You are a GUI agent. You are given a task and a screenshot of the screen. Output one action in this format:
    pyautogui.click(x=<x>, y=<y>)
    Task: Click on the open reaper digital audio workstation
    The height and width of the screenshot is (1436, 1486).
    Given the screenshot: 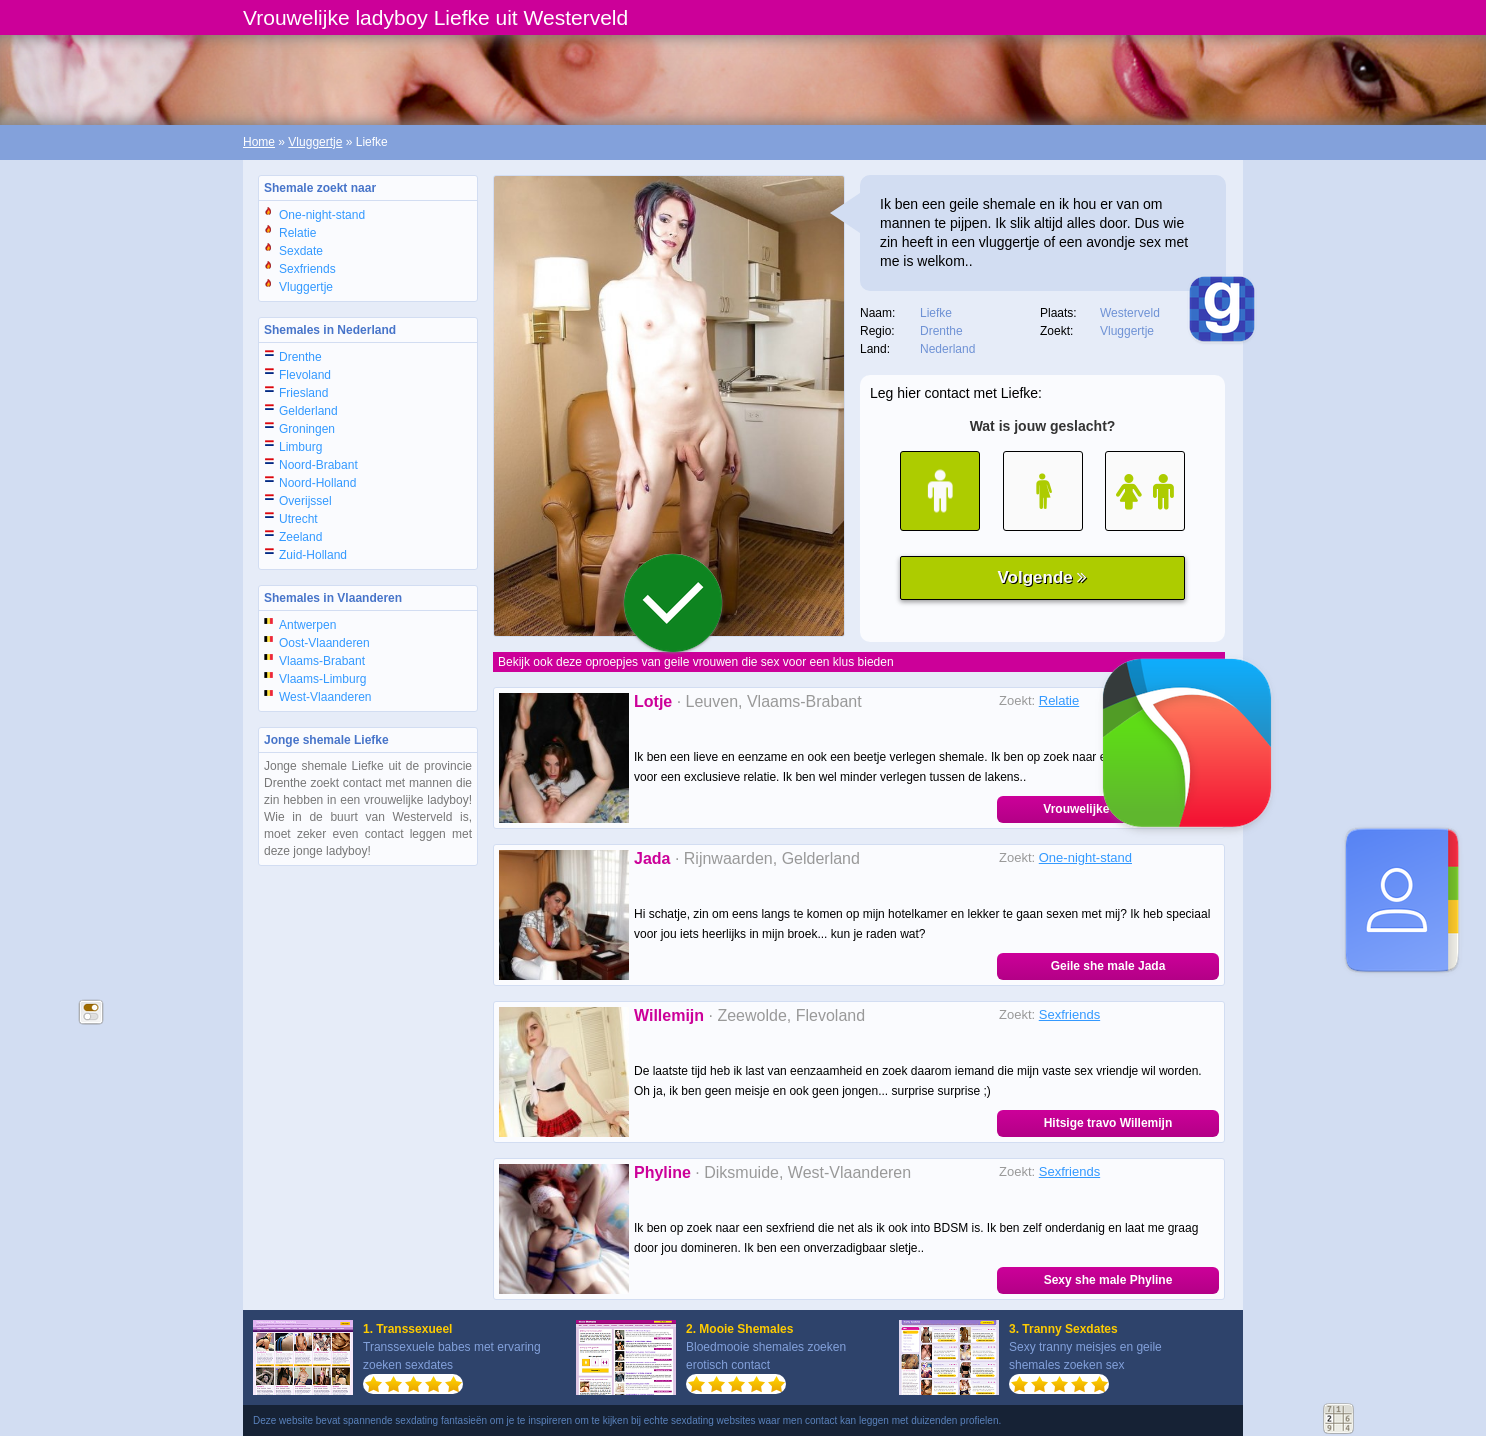 What is the action you would take?
    pyautogui.click(x=1187, y=743)
    